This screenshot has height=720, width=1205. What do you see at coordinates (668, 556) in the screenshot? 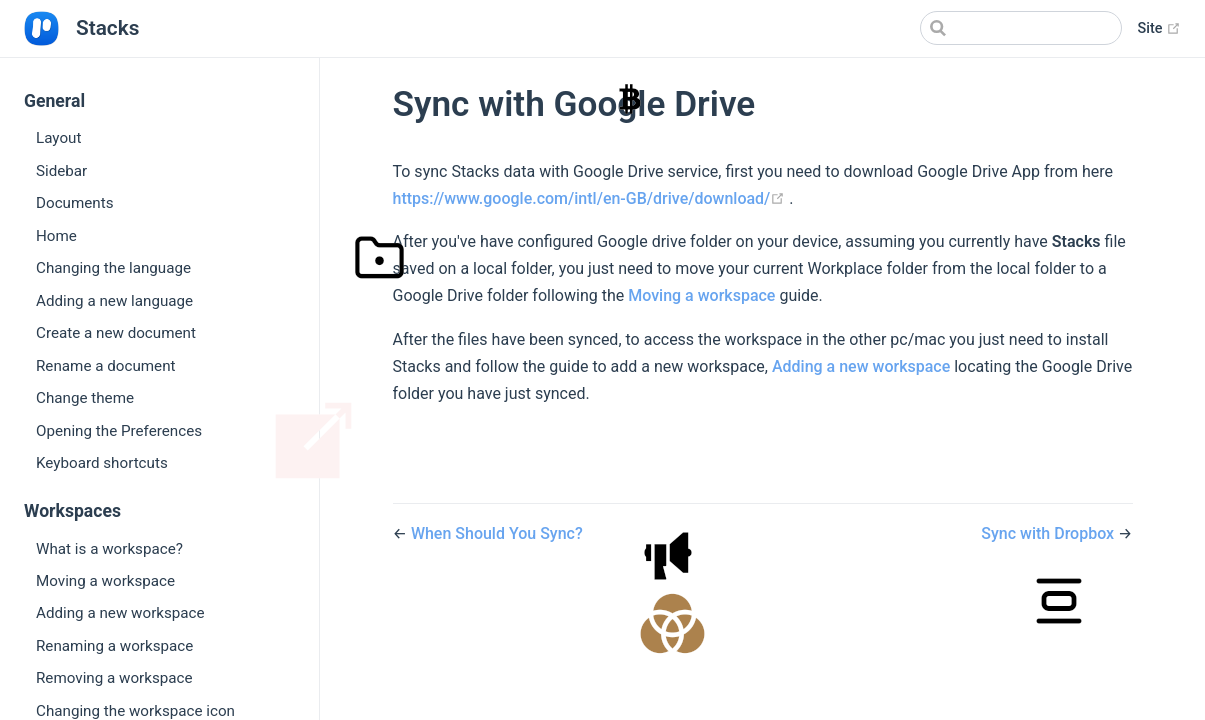
I see `make an announcement or broadcast` at bounding box center [668, 556].